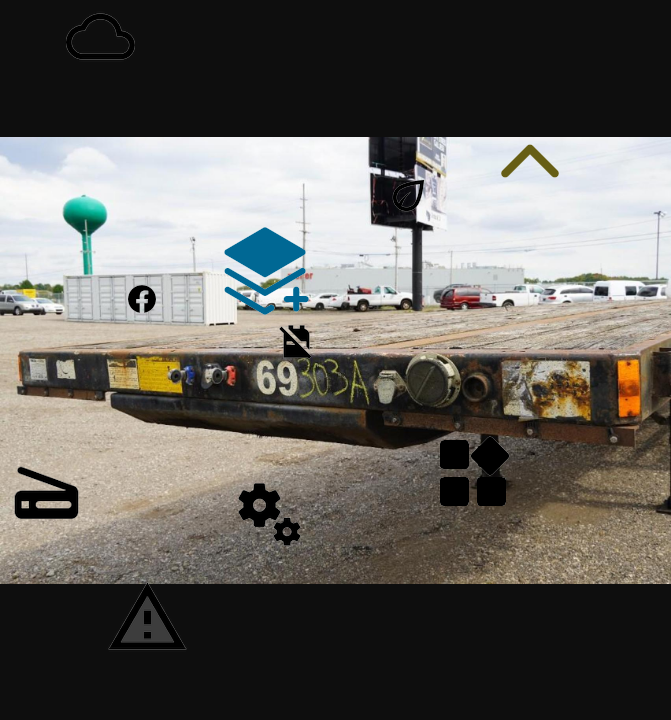 This screenshot has width=671, height=720. What do you see at coordinates (46, 490) in the screenshot?
I see `scan a document` at bounding box center [46, 490].